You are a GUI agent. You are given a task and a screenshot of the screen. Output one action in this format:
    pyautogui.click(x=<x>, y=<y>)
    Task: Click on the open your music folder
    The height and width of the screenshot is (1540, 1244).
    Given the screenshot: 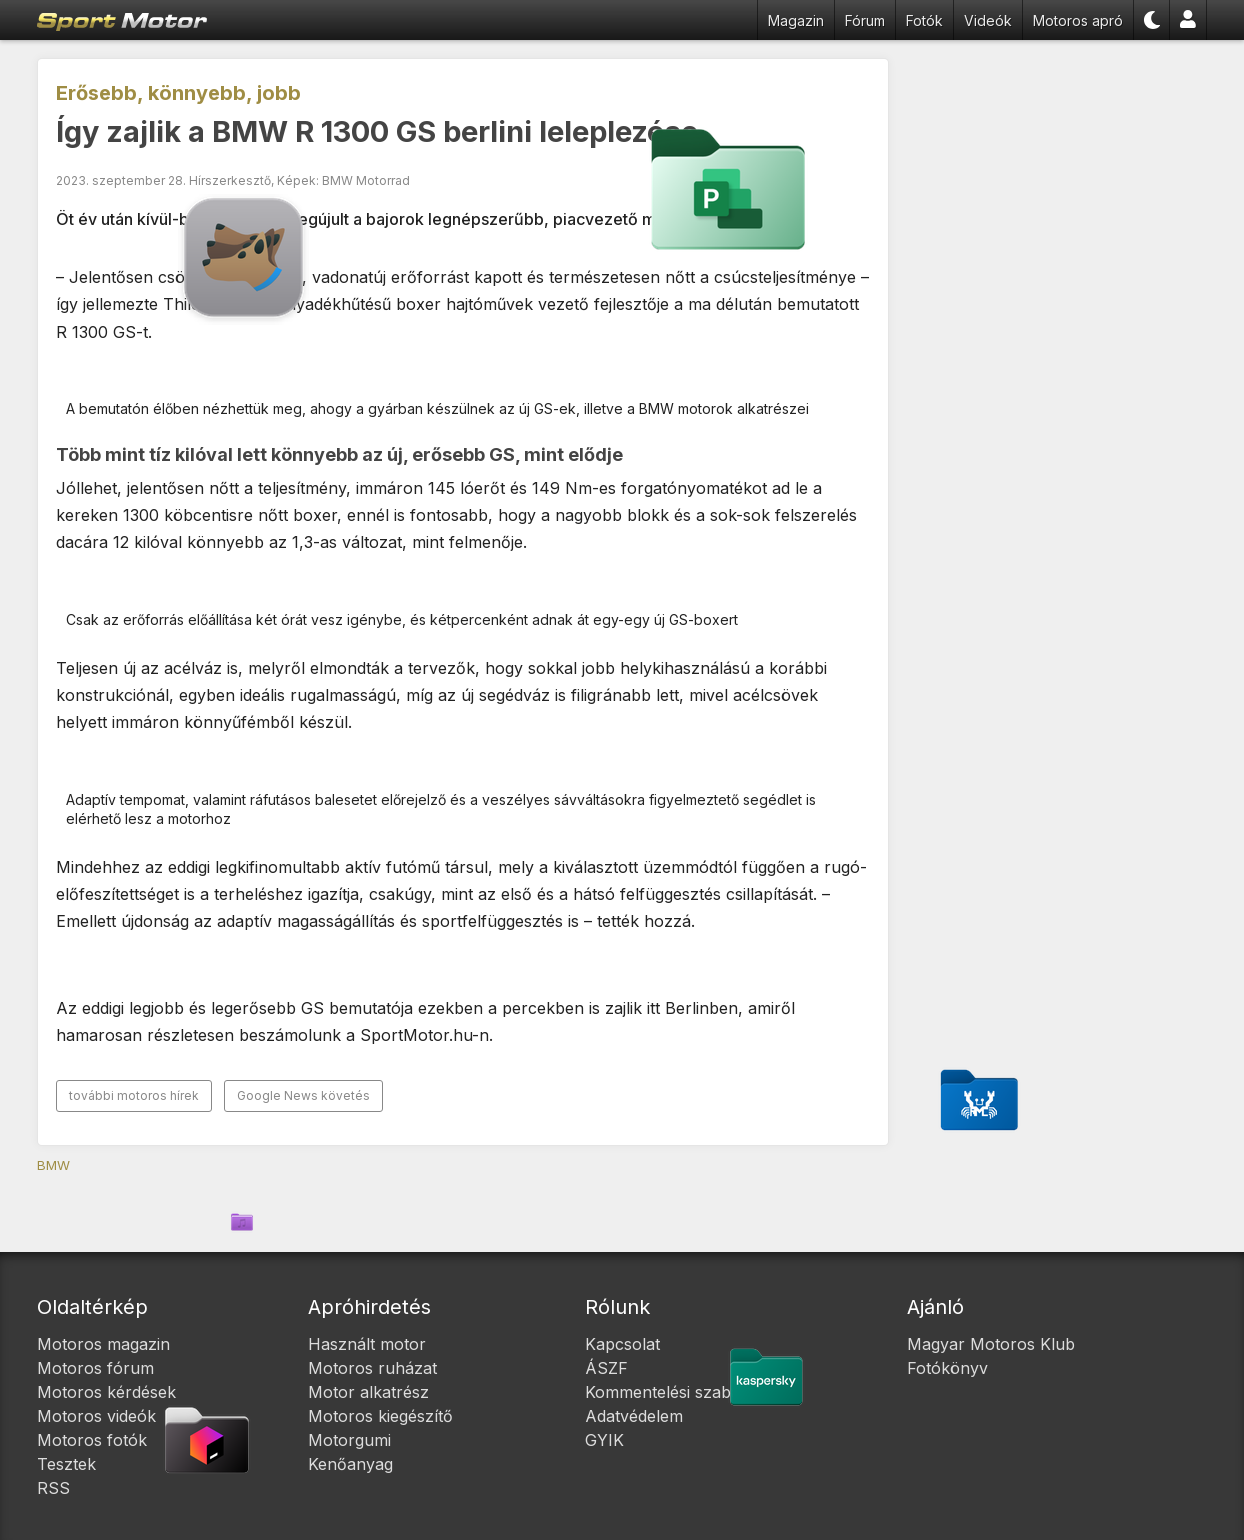 What is the action you would take?
    pyautogui.click(x=242, y=1222)
    